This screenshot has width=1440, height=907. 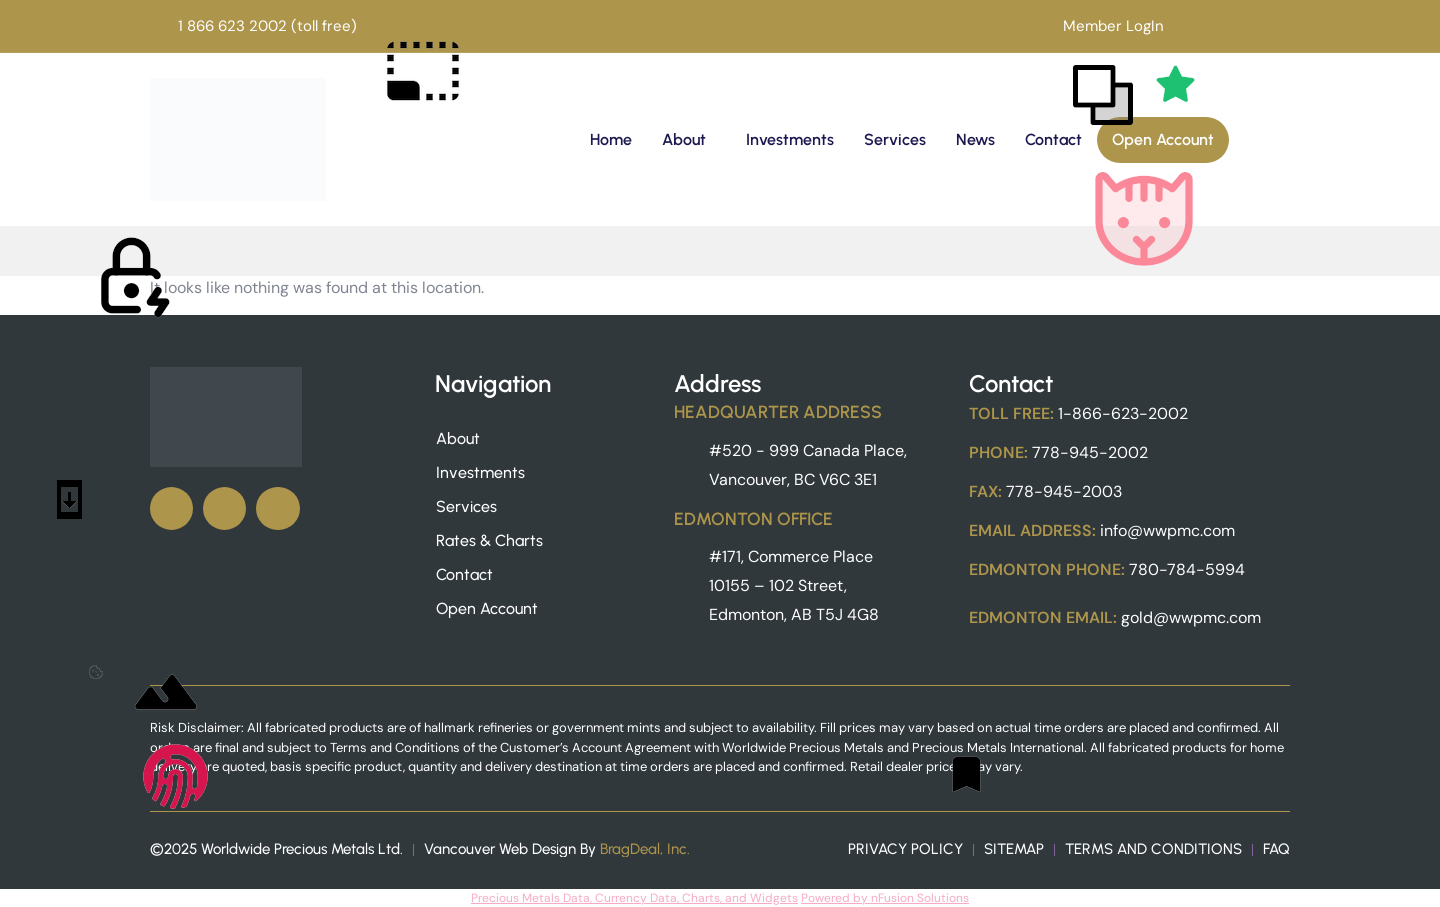 I want to click on authenticate with biometric fingerprint, so click(x=175, y=776).